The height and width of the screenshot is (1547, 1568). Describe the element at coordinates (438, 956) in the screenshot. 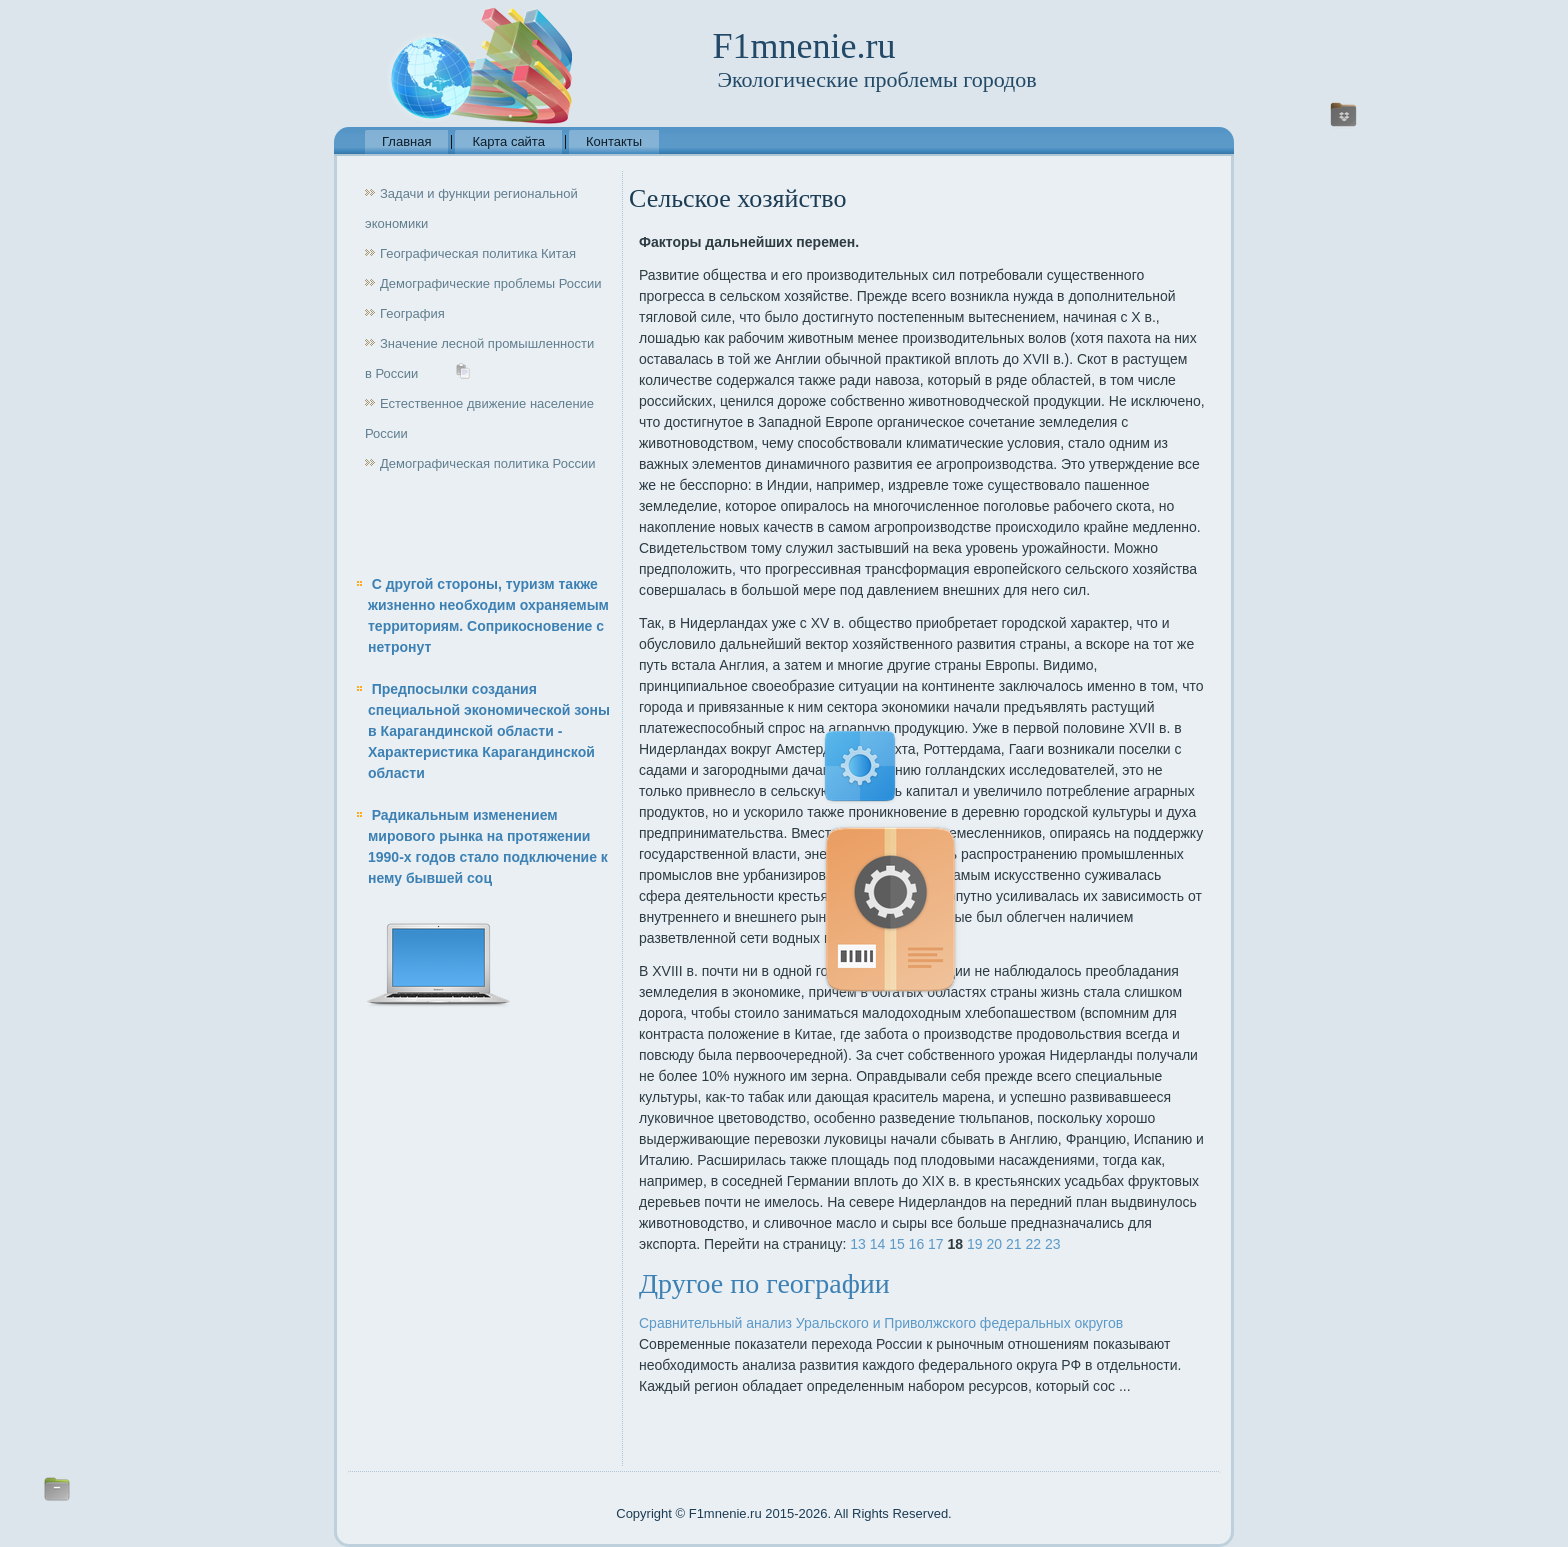

I see `indicates this macbook air in system settings` at that location.